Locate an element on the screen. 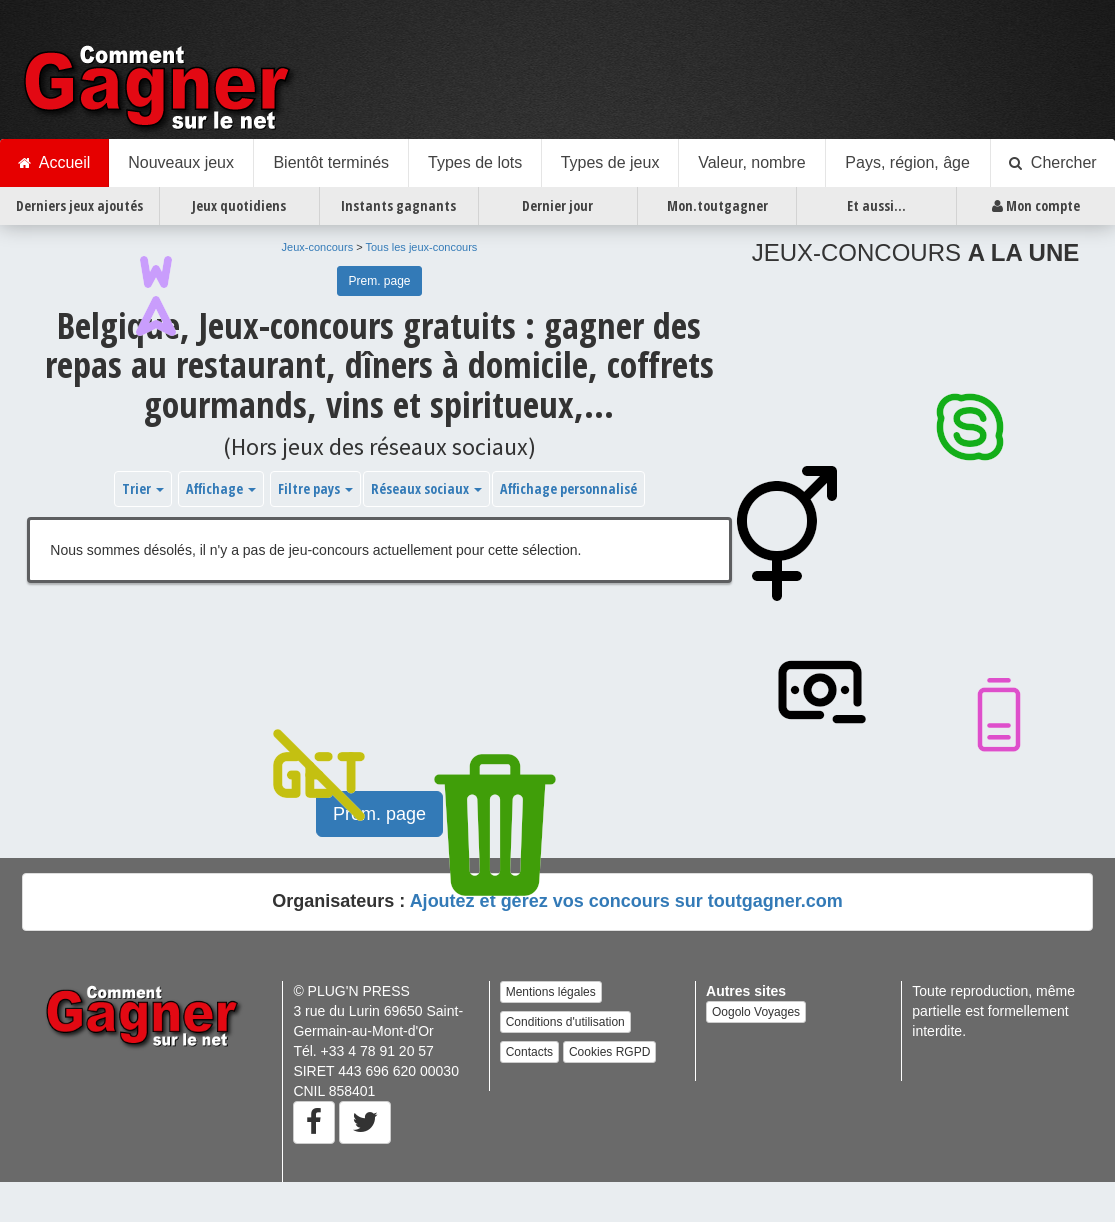 This screenshot has width=1115, height=1222. indicates medium battery level is located at coordinates (999, 716).